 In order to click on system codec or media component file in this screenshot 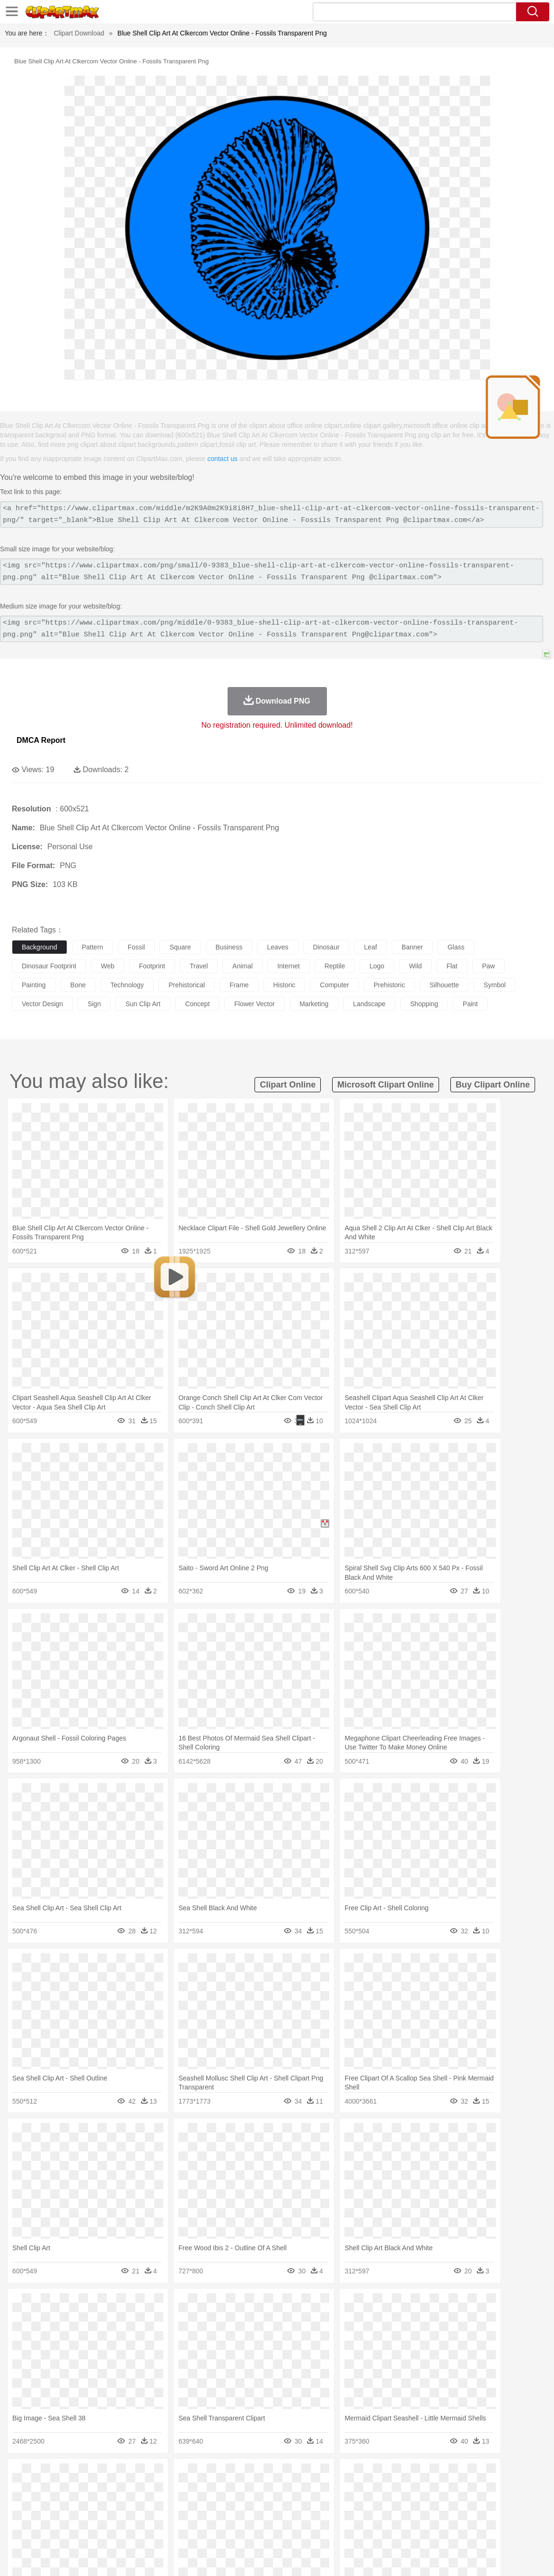, I will do `click(175, 1278)`.